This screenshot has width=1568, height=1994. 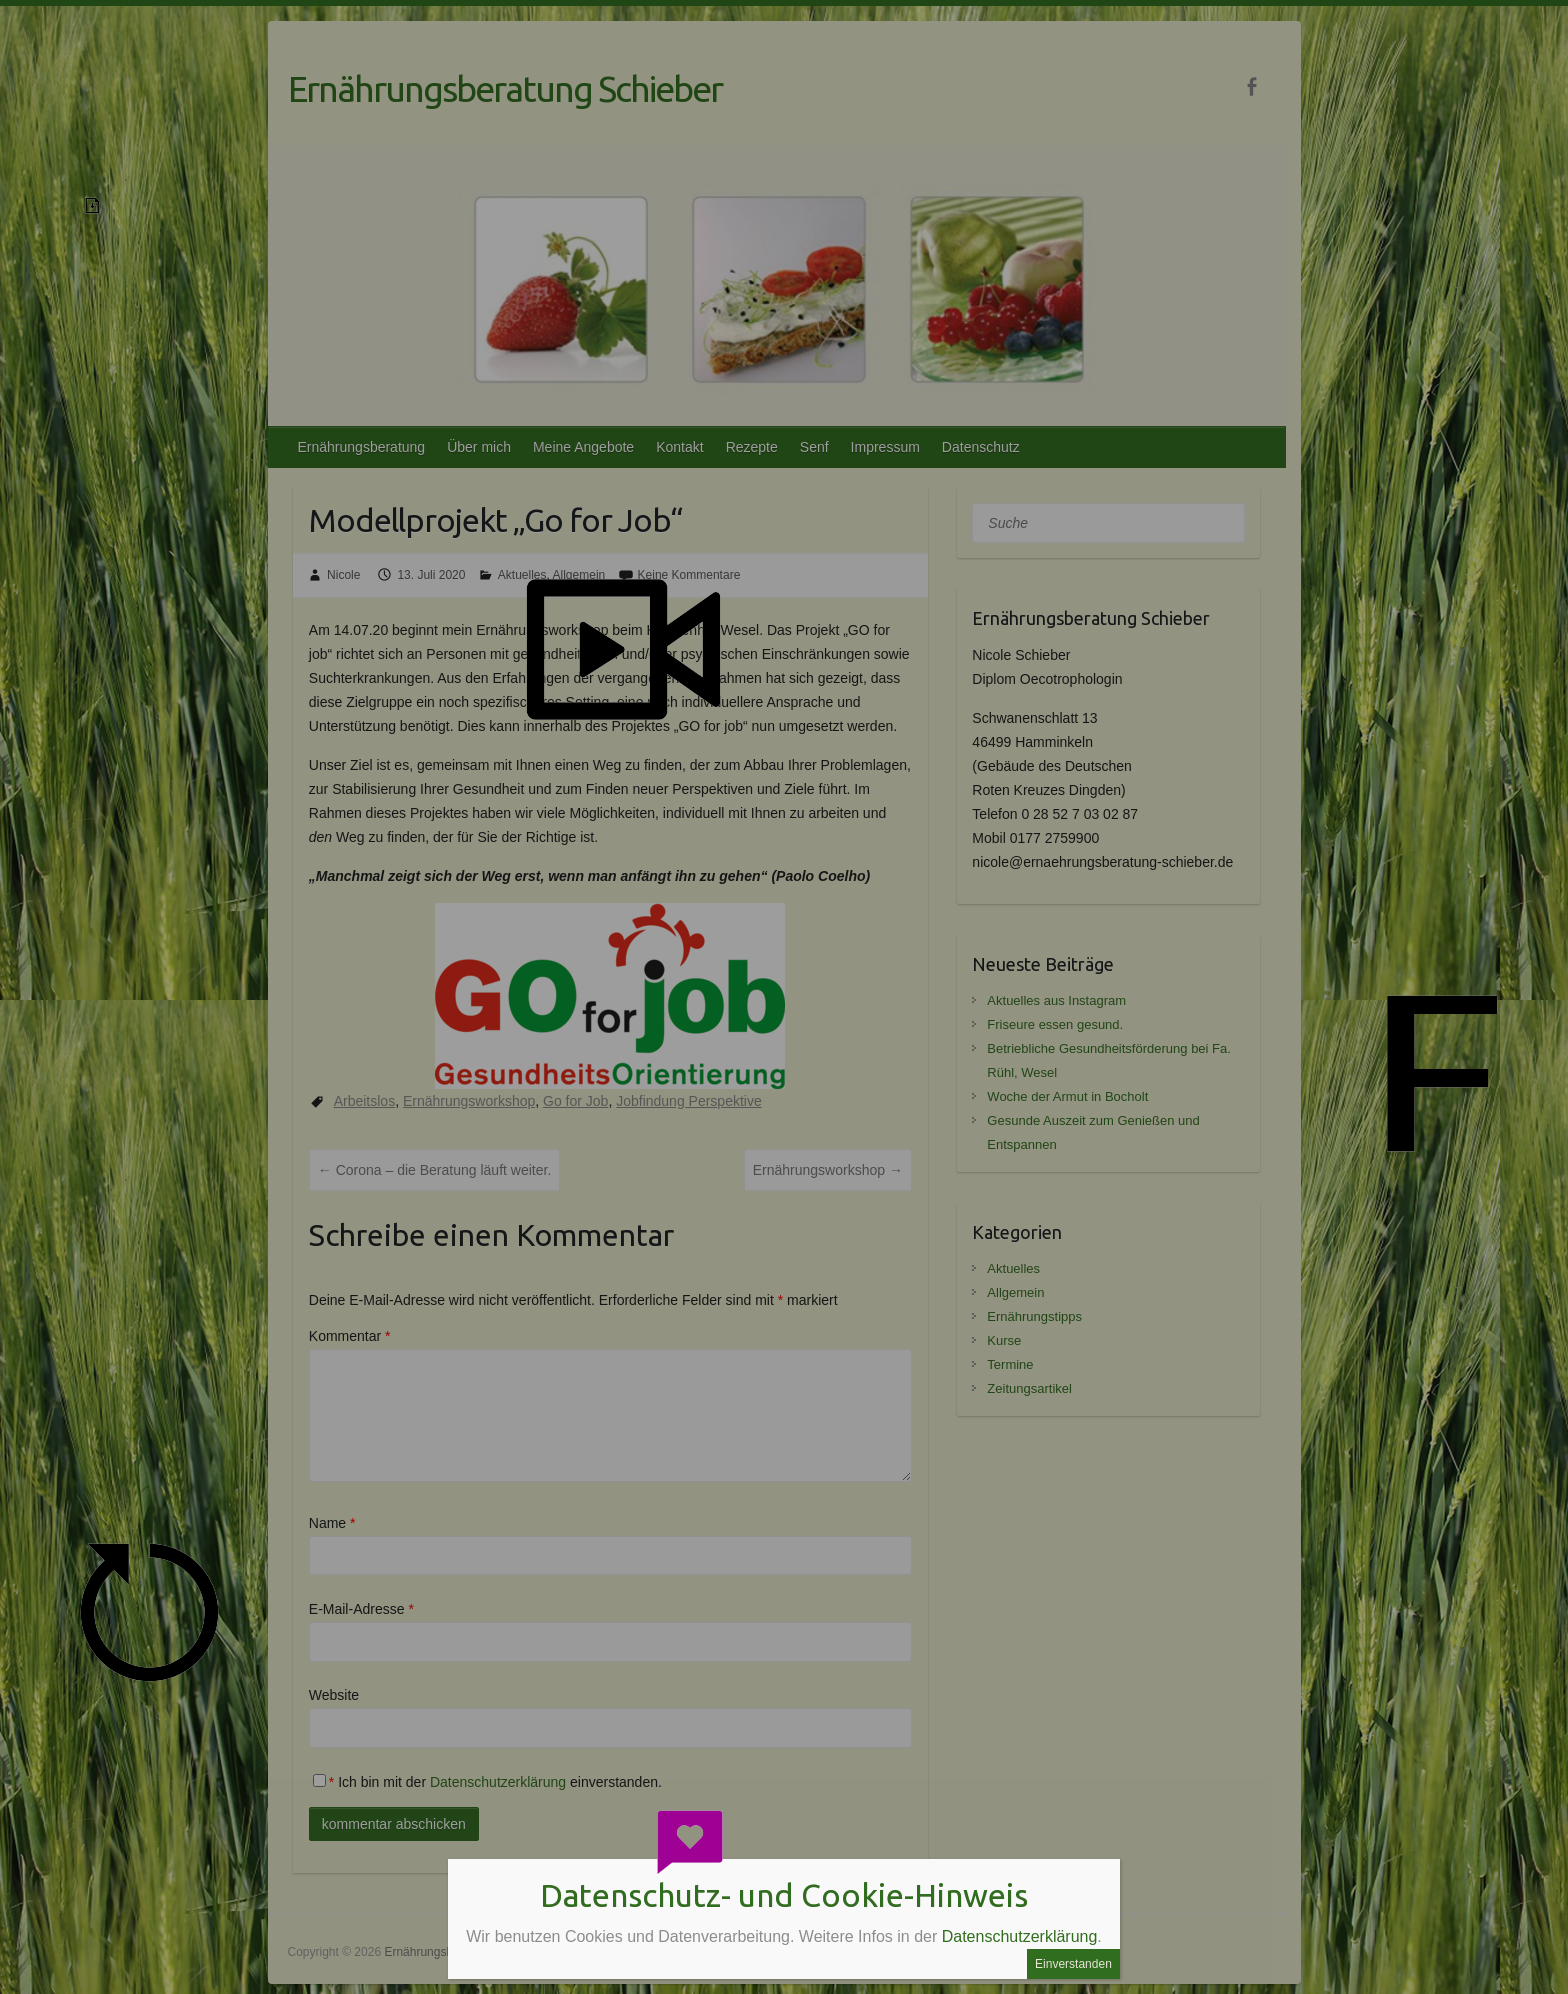 I want to click on view liked or favorited messages, so click(x=690, y=1840).